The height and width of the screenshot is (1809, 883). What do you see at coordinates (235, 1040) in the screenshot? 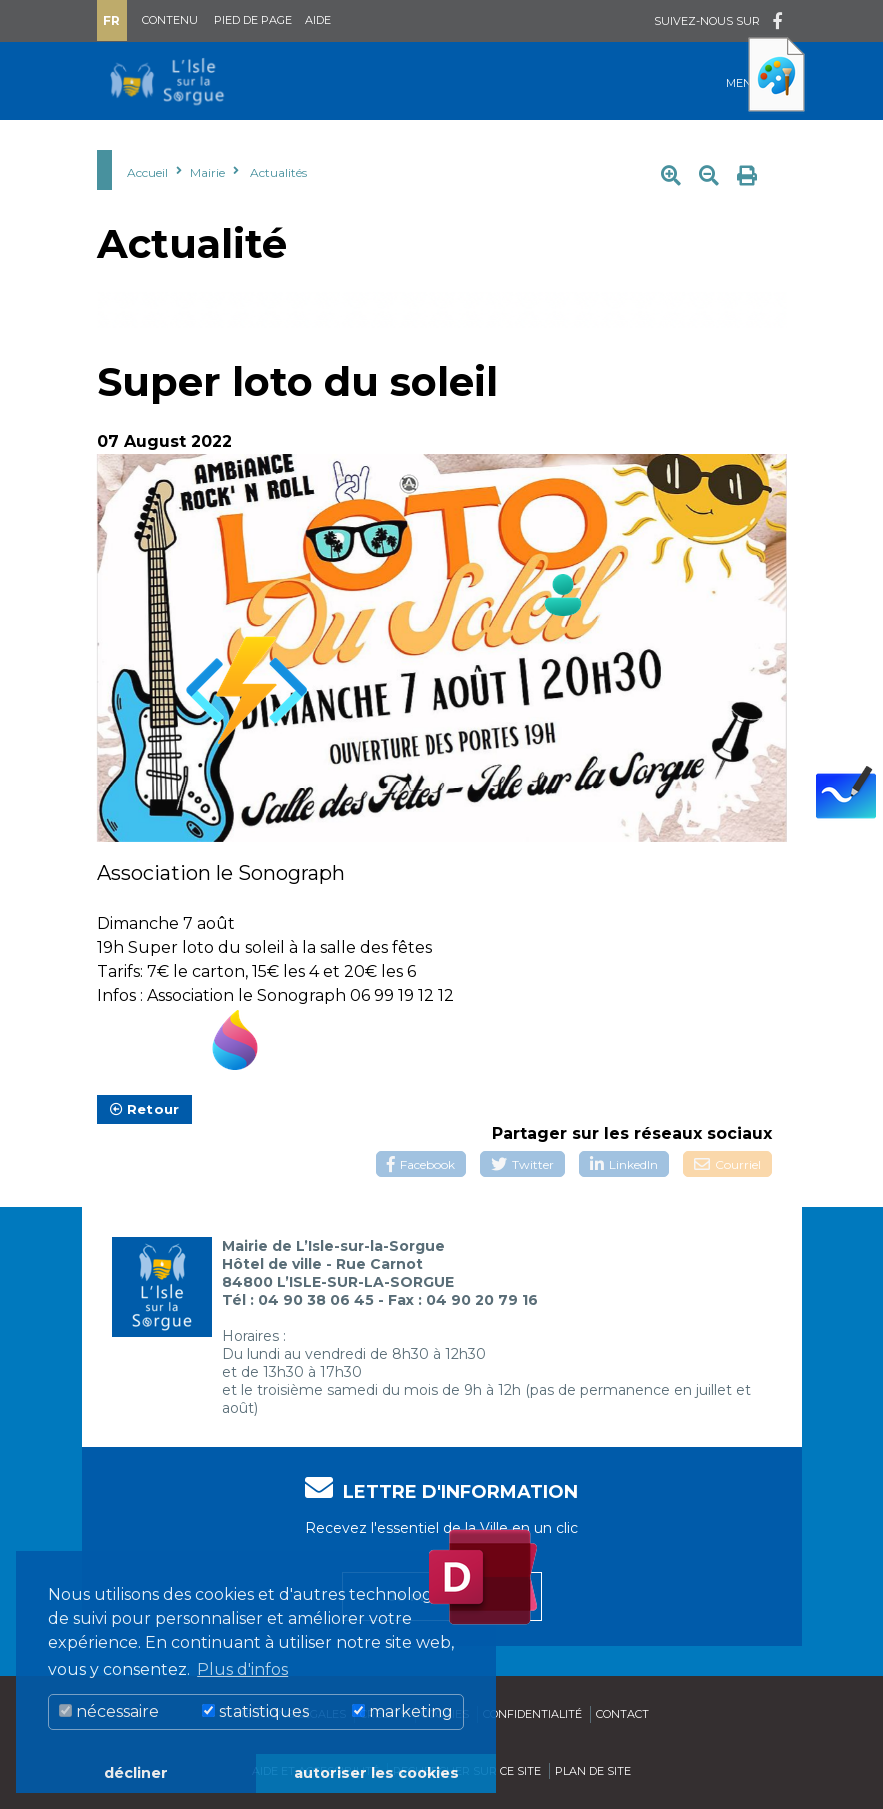
I see `open Paint 3D application` at bounding box center [235, 1040].